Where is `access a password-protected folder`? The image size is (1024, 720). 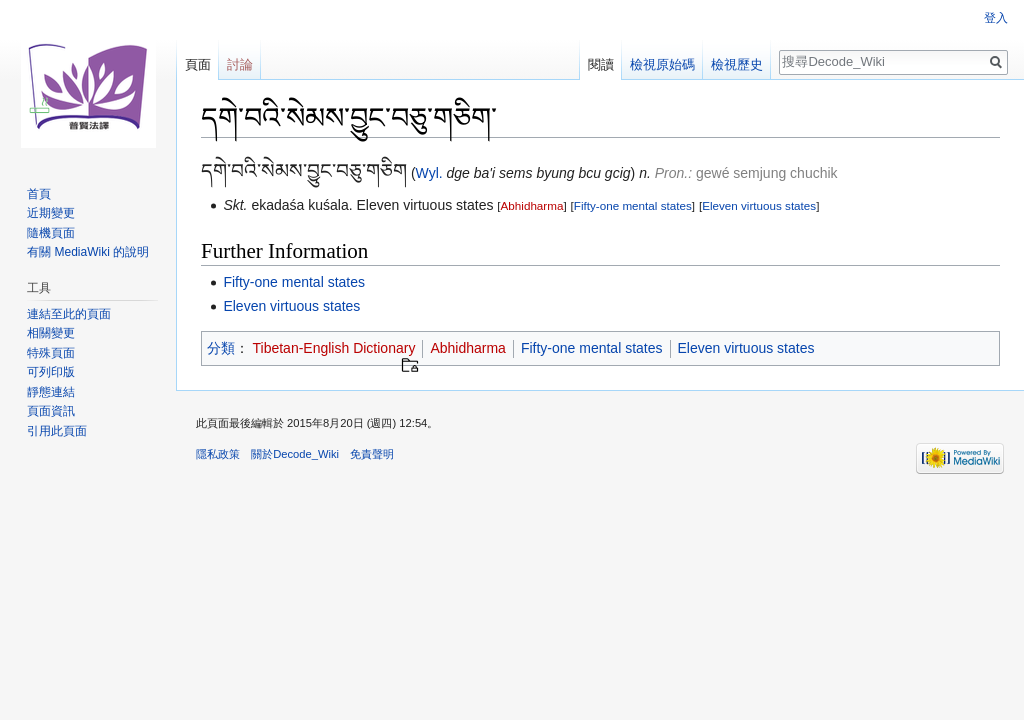 access a password-protected folder is located at coordinates (410, 365).